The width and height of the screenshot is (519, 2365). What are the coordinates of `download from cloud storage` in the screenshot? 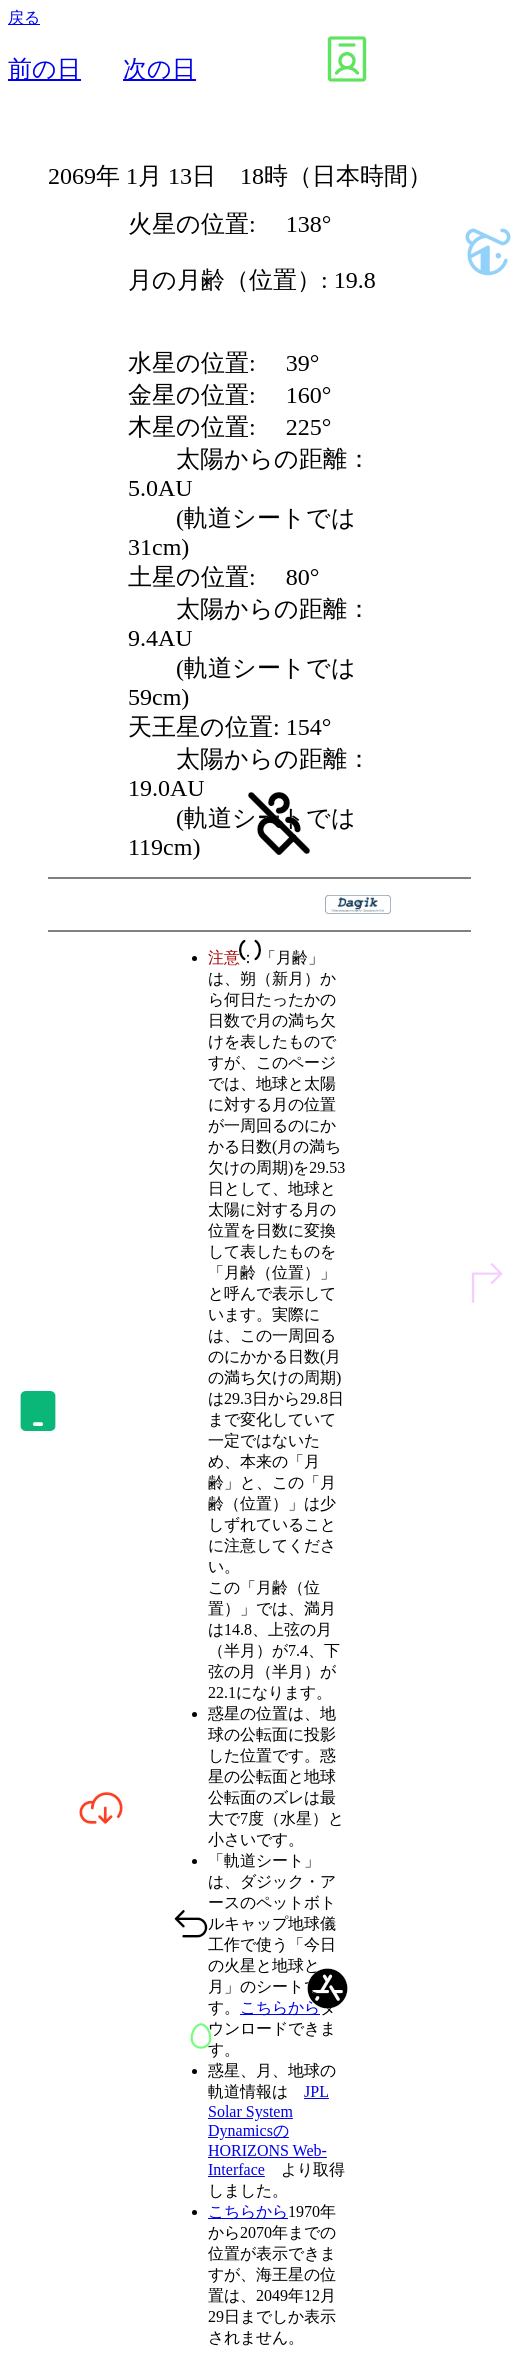 It's located at (101, 1808).